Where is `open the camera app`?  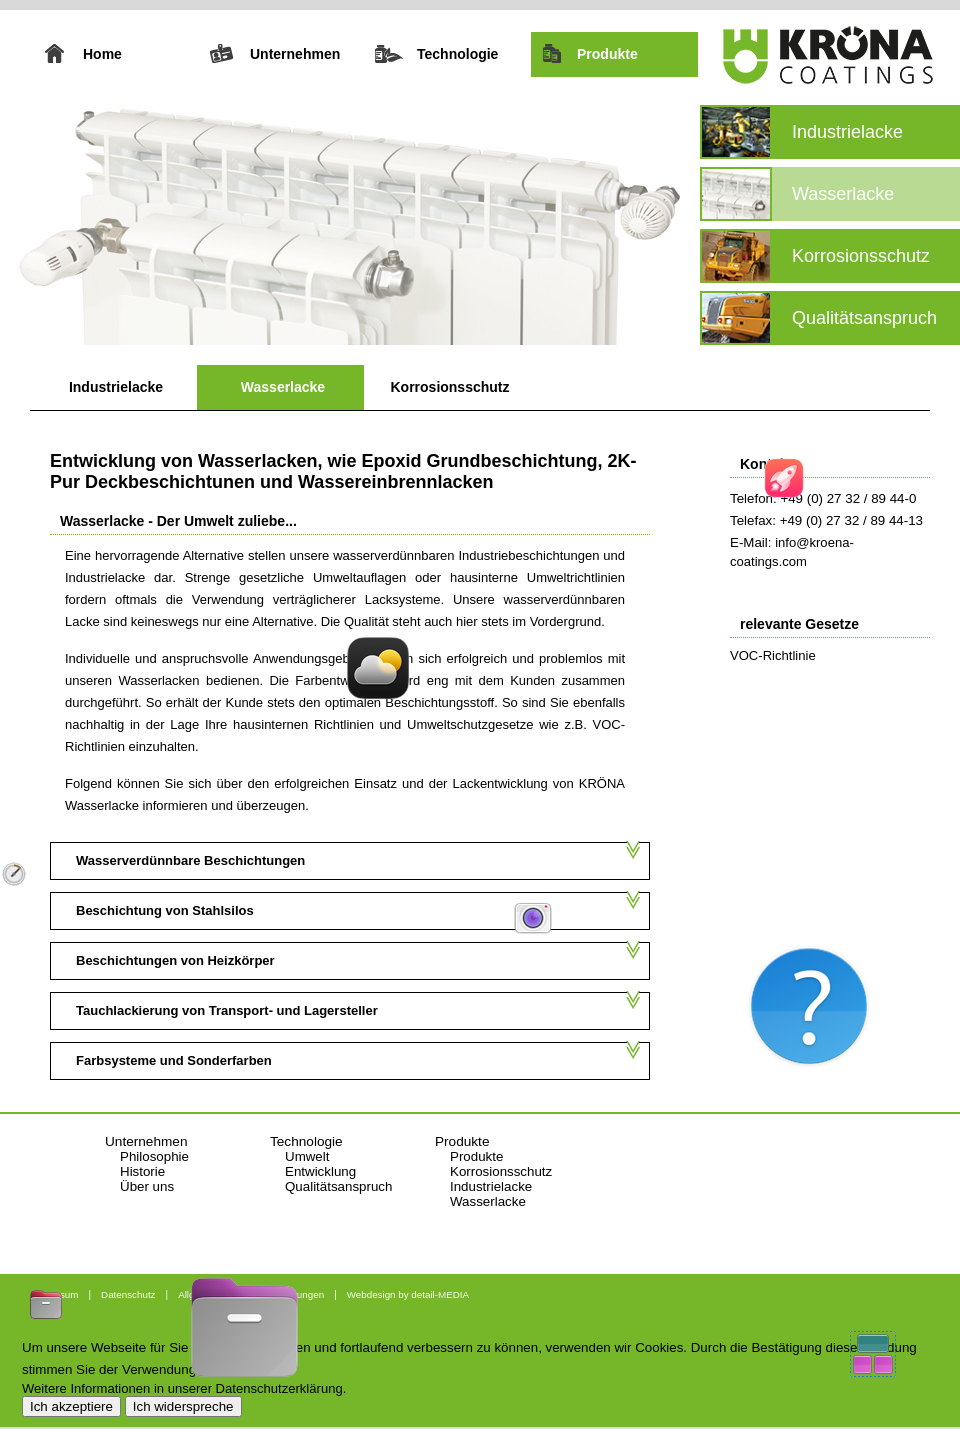 open the camera app is located at coordinates (533, 918).